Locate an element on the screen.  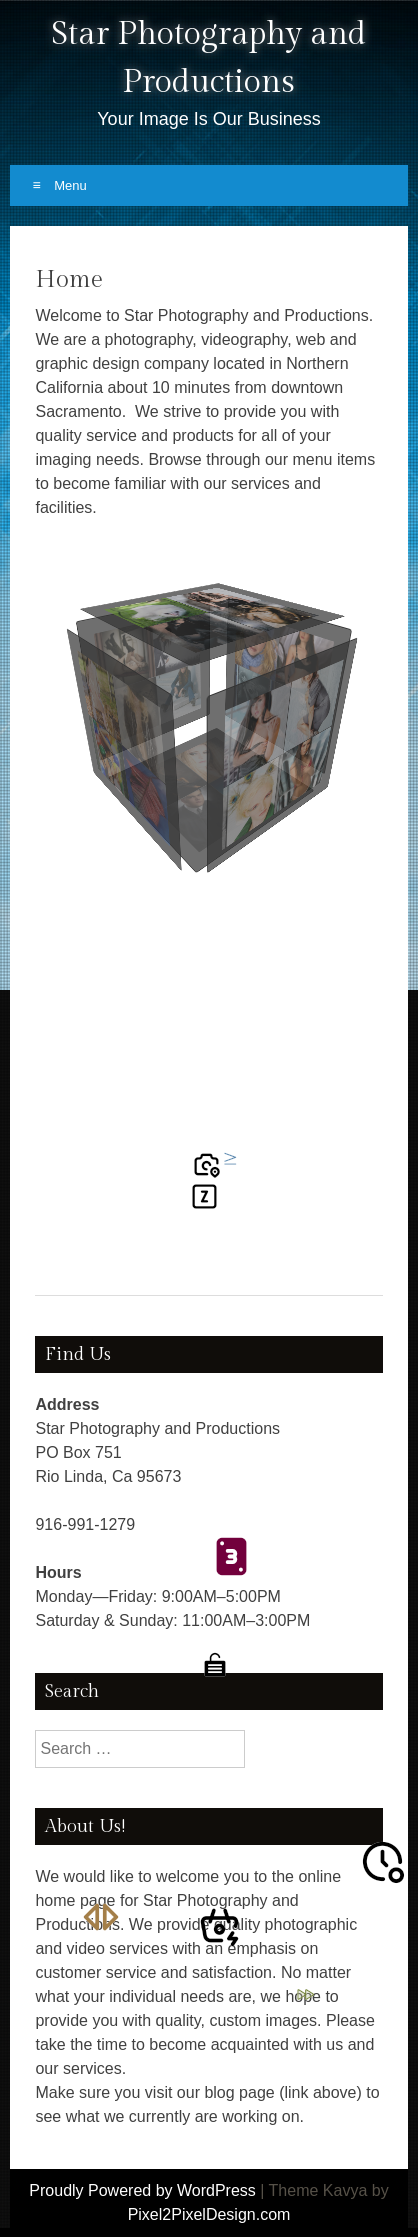
quick purchase or express checkout is located at coordinates (219, 1925).